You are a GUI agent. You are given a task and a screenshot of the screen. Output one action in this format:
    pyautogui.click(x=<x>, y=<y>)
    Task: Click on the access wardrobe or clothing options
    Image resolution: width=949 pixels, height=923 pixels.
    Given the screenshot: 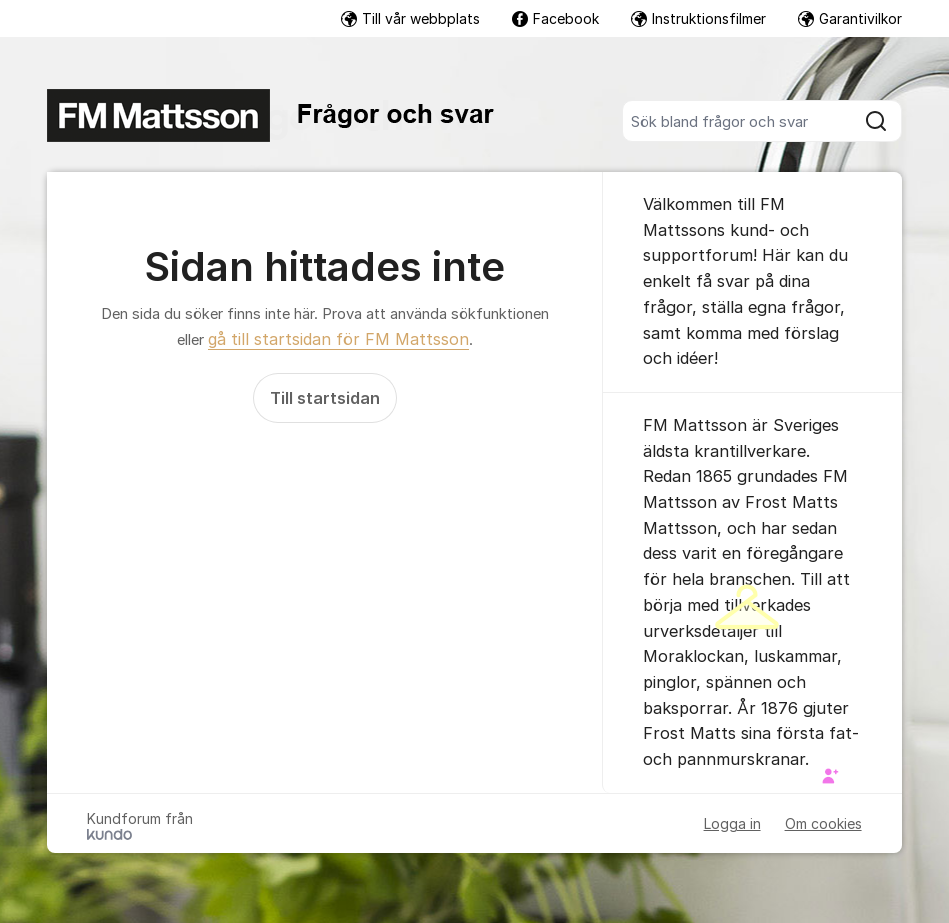 What is the action you would take?
    pyautogui.click(x=747, y=610)
    